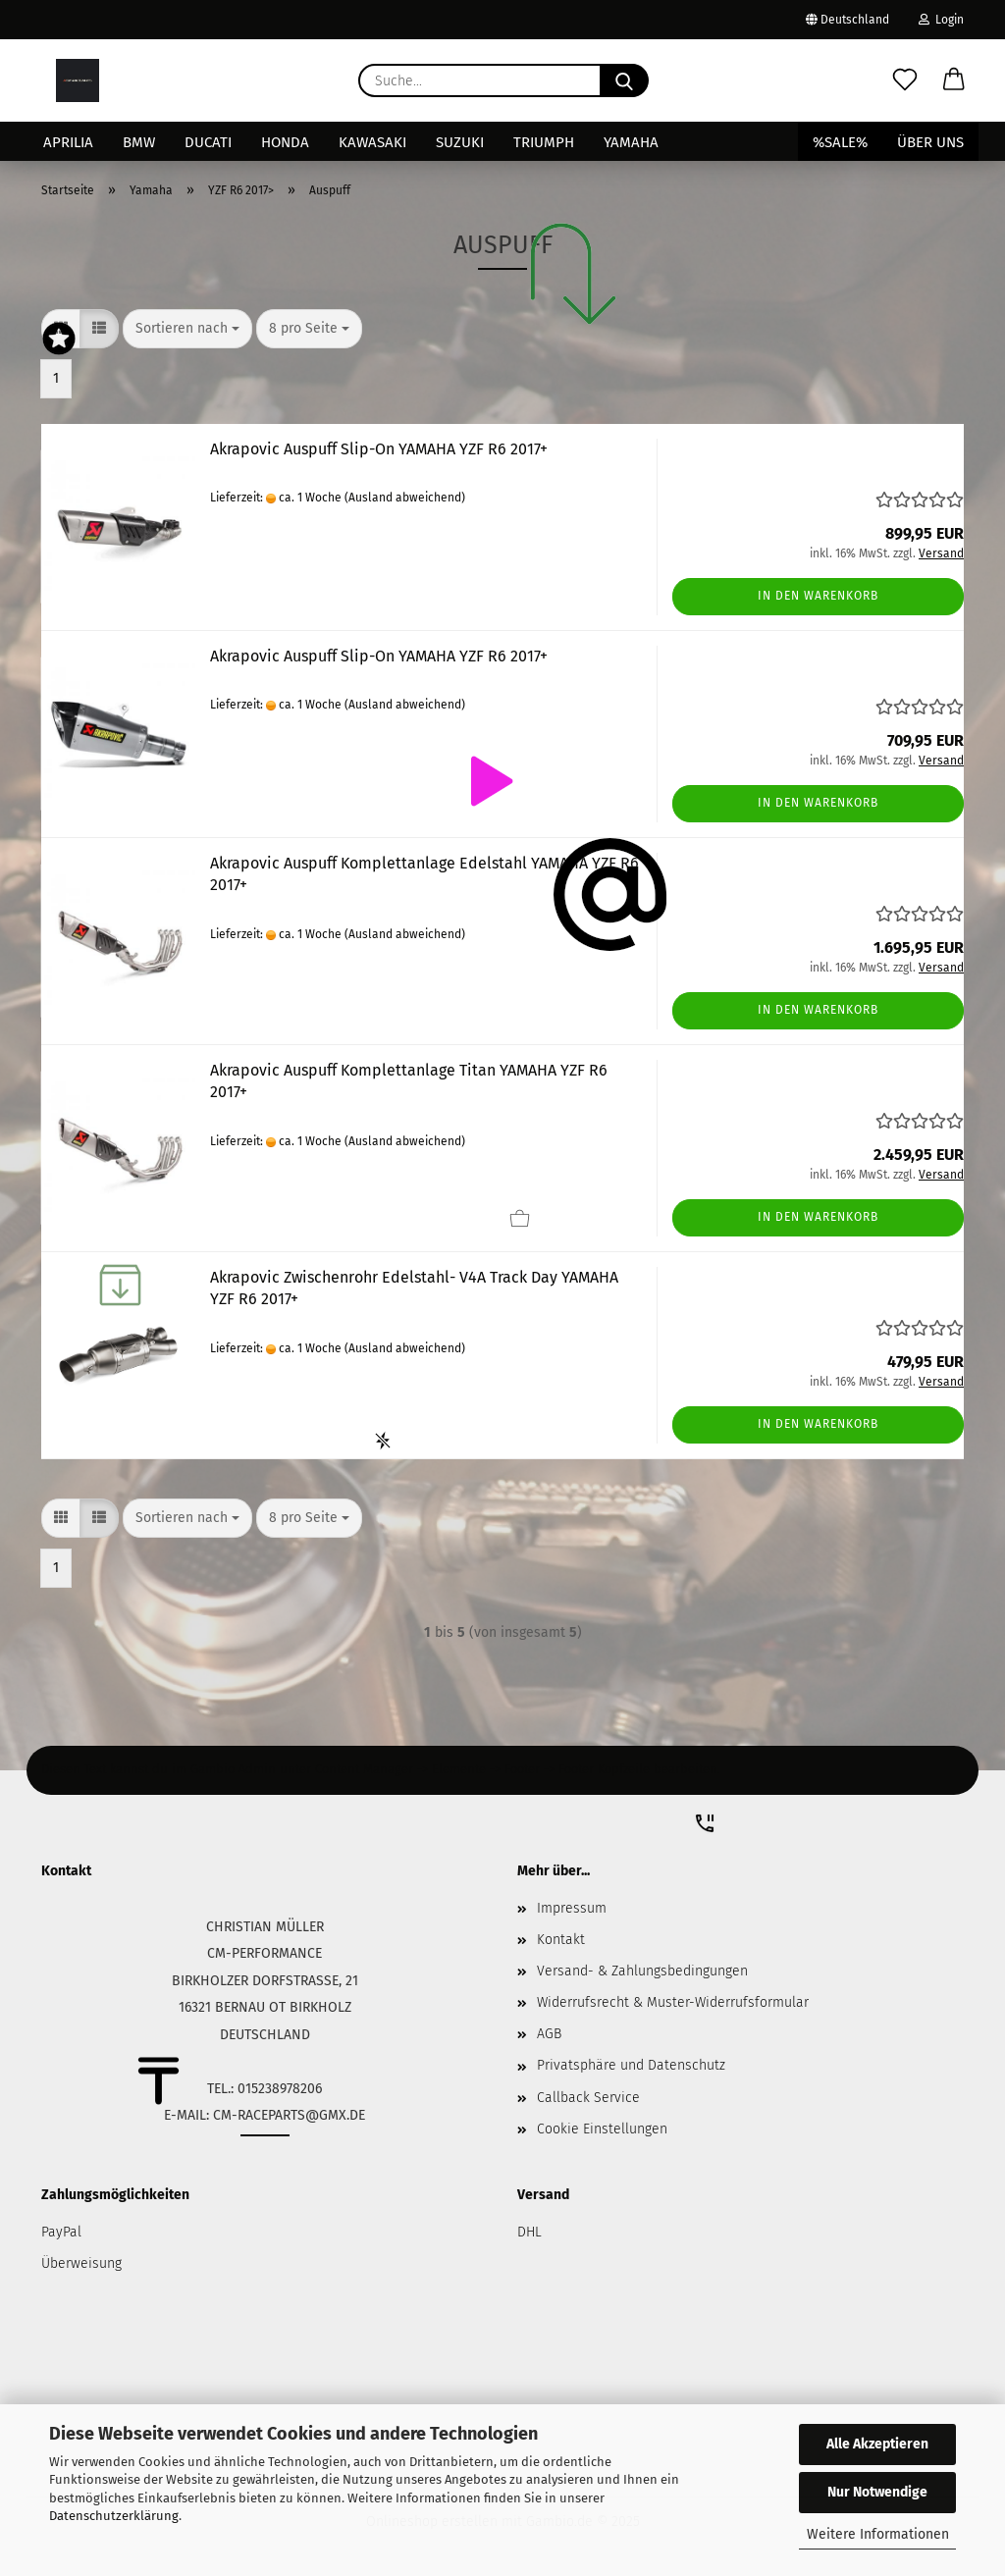 The width and height of the screenshot is (1005, 2576). What do you see at coordinates (519, 1219) in the screenshot?
I see `view your shopping bag` at bounding box center [519, 1219].